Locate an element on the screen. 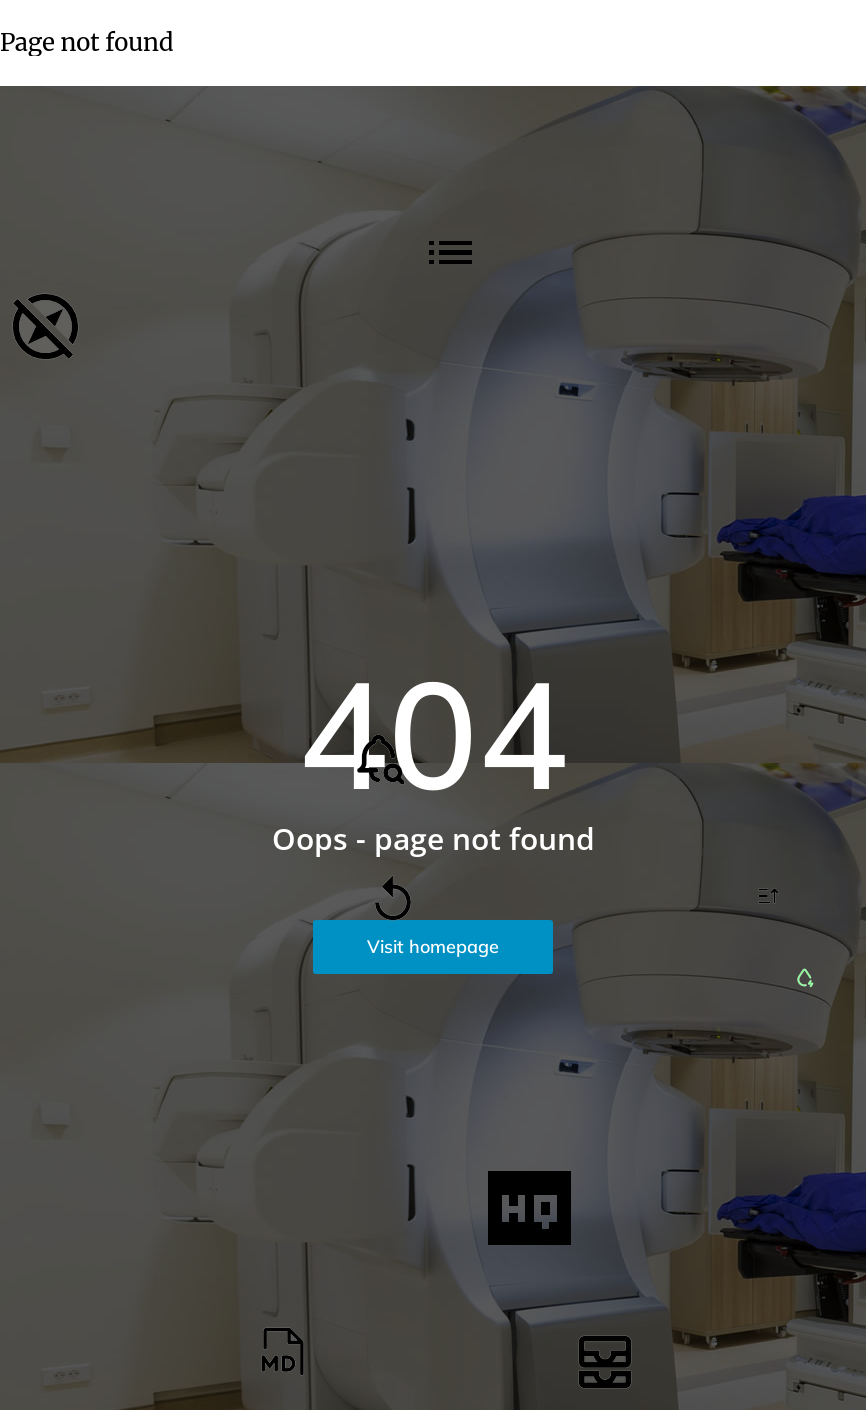 Image resolution: width=866 pixels, height=1410 pixels. view items in list format is located at coordinates (450, 252).